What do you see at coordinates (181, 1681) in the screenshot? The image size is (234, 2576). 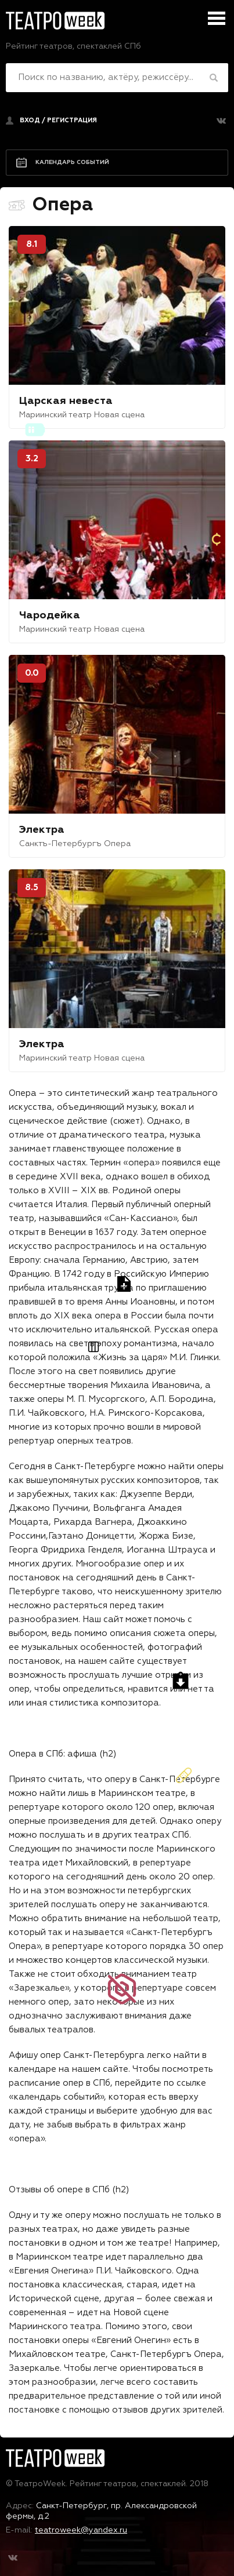 I see `download or receive an assignment` at bounding box center [181, 1681].